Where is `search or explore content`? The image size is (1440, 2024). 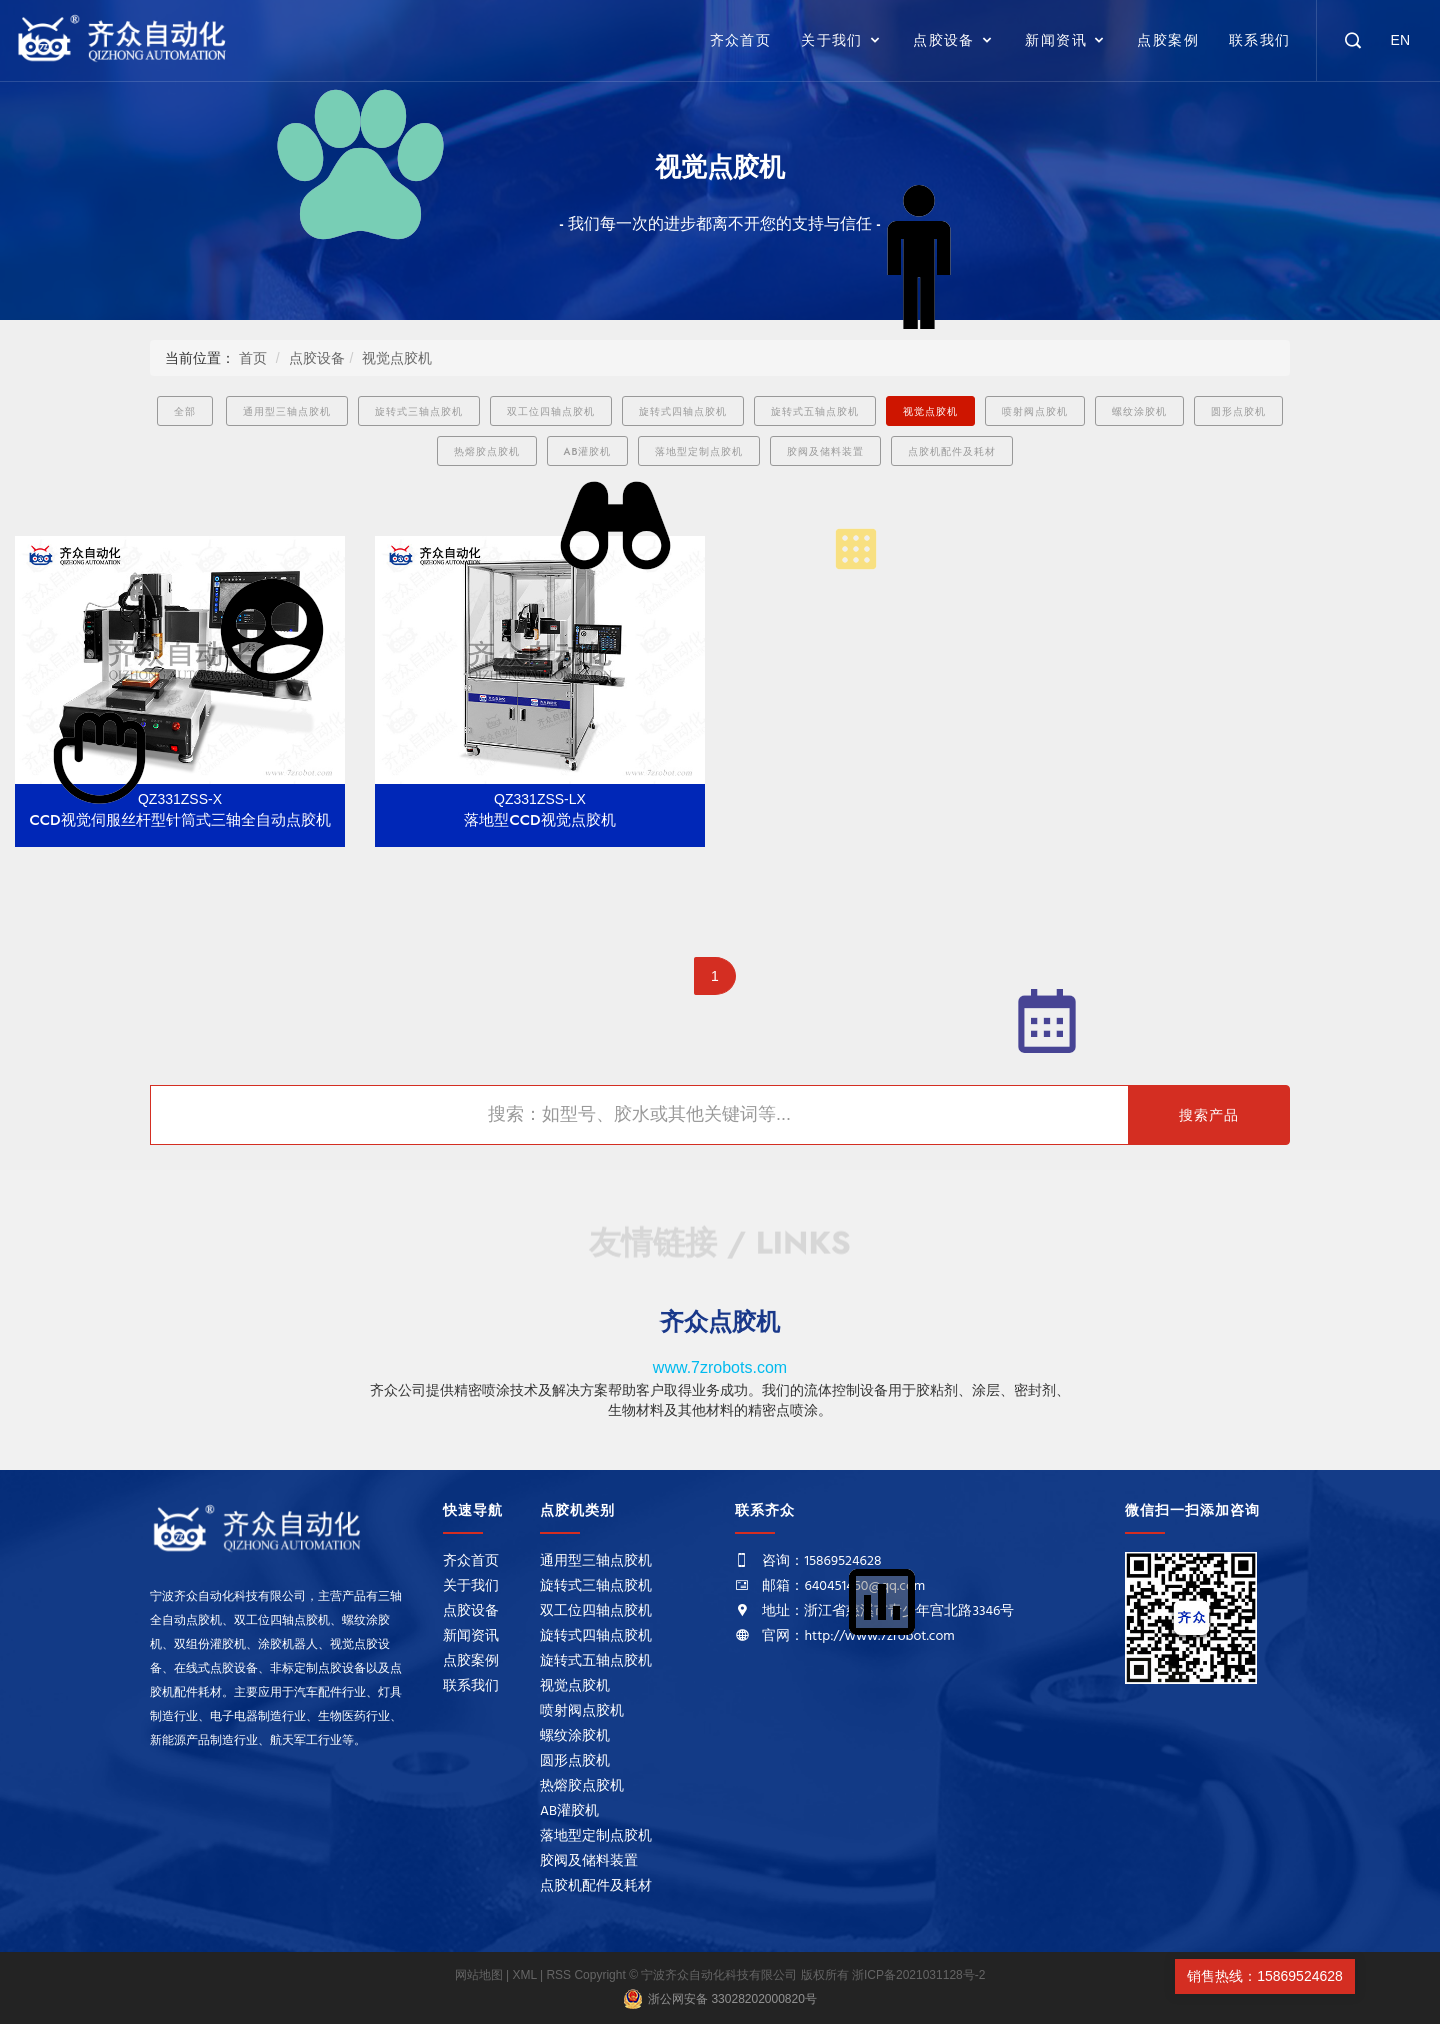 search or explore content is located at coordinates (615, 525).